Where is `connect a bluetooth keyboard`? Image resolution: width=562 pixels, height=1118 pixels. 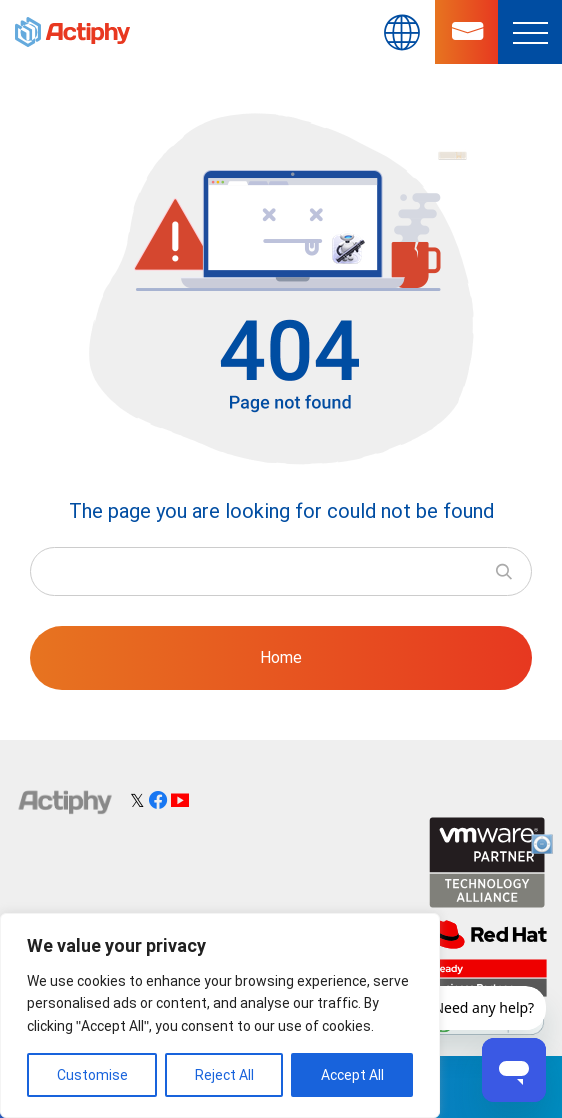
connect a bluetooth keyboard is located at coordinates (452, 155).